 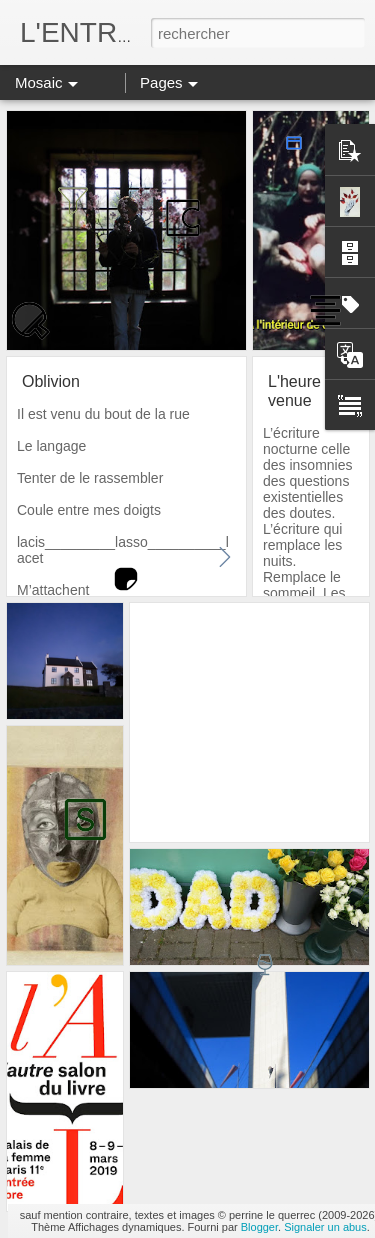 I want to click on open web browser, so click(x=294, y=143).